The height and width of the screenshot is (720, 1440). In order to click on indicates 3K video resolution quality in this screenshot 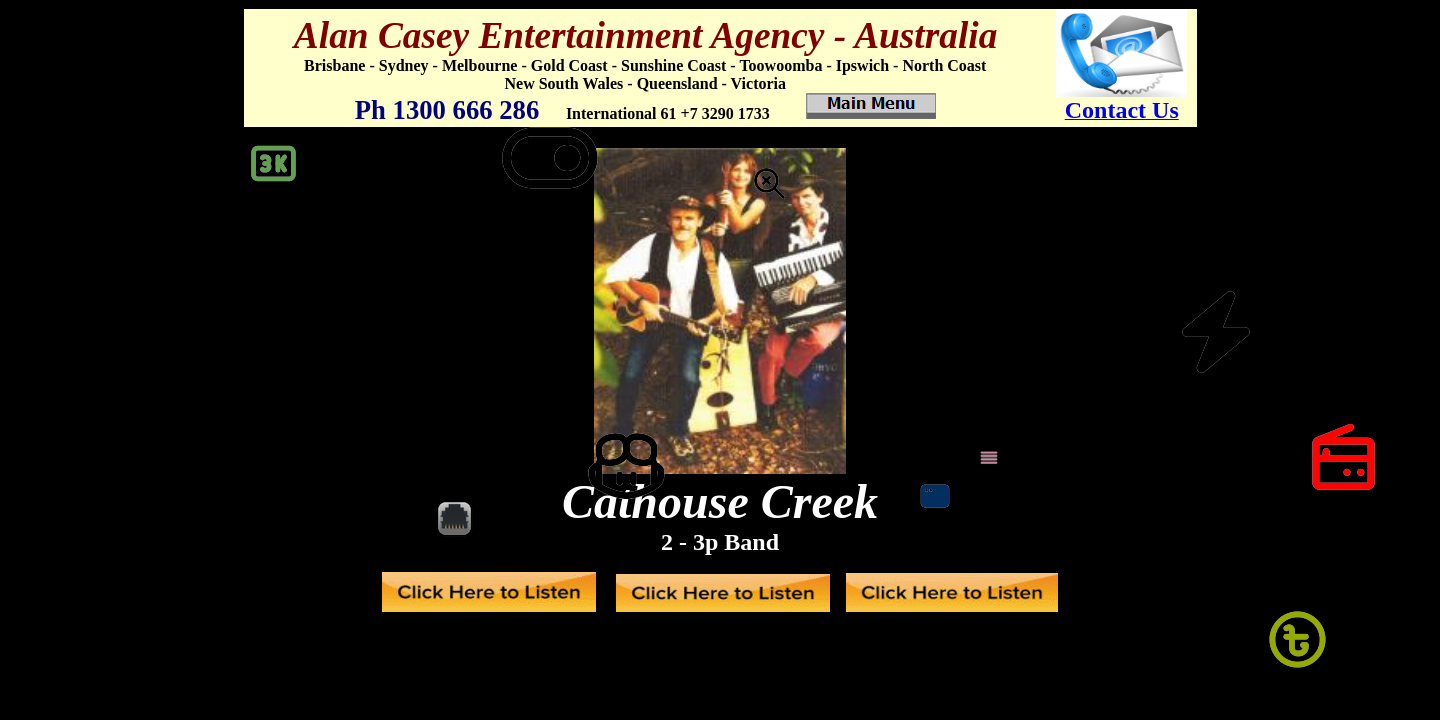, I will do `click(273, 163)`.